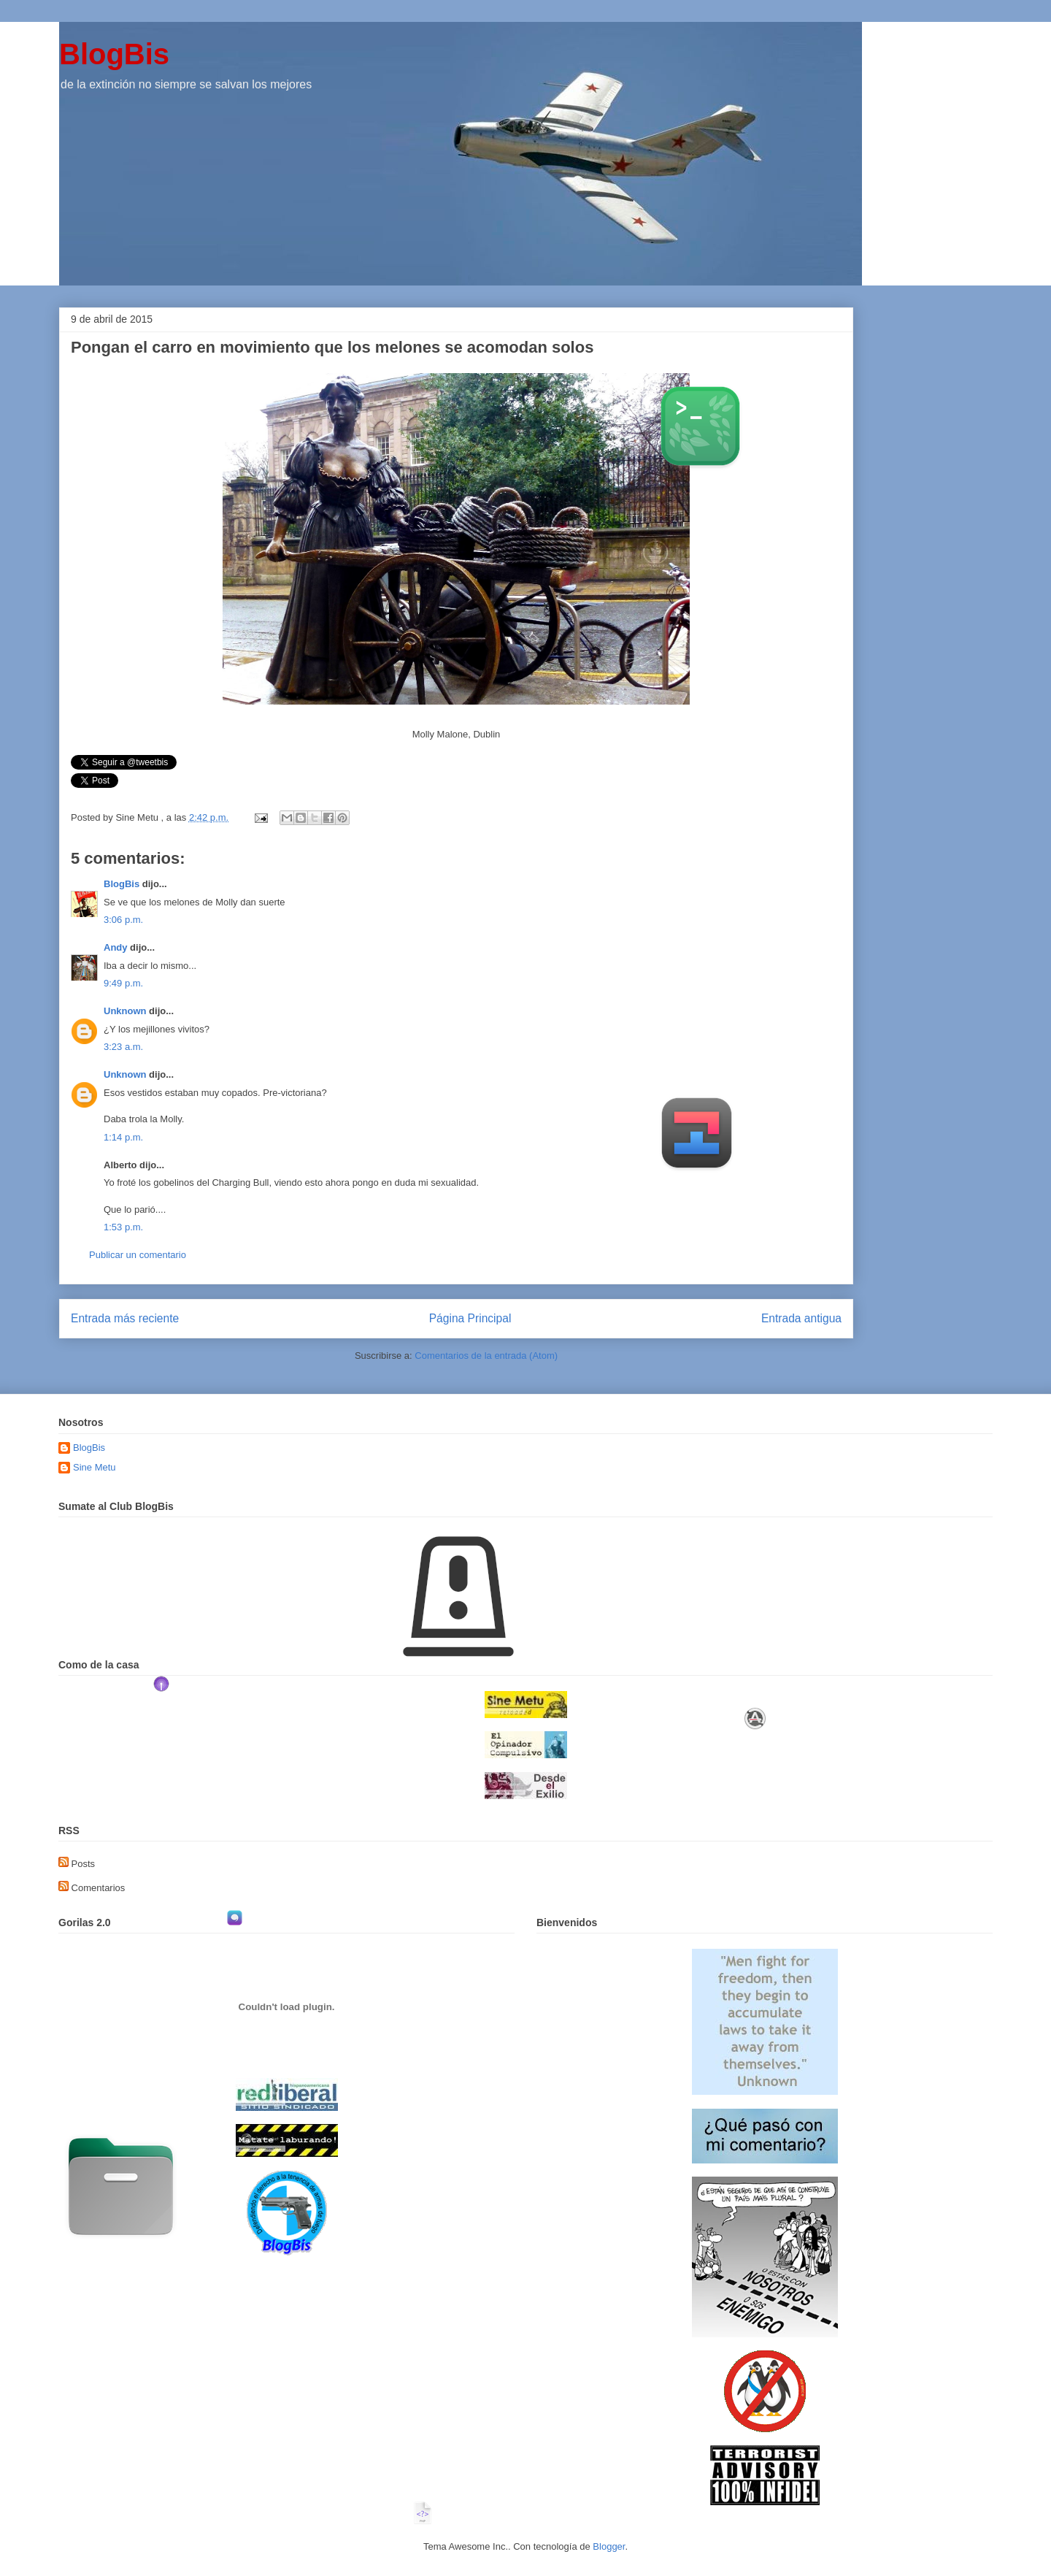  I want to click on a PHP source code file, so click(423, 2513).